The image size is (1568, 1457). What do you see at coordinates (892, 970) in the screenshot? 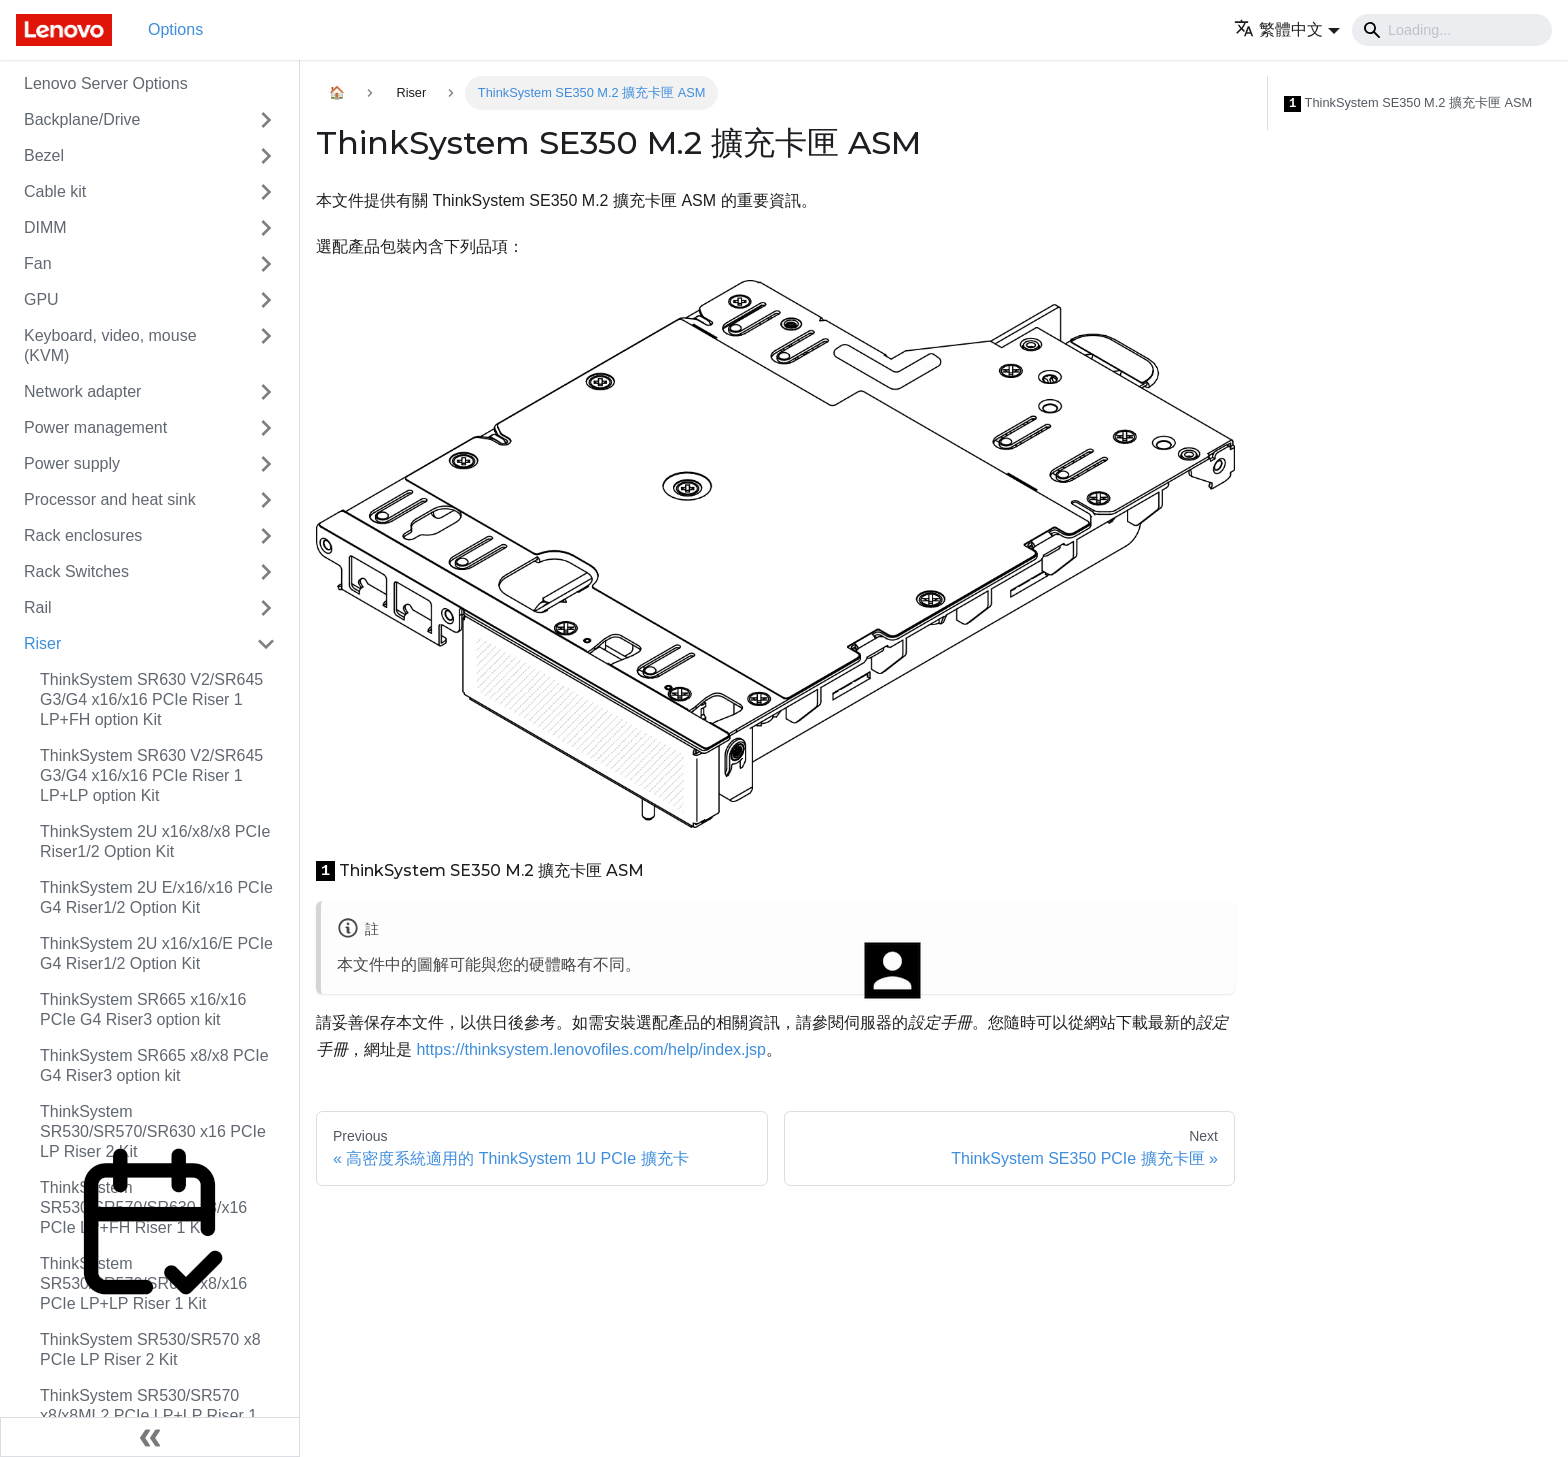
I see `view your account profile` at bounding box center [892, 970].